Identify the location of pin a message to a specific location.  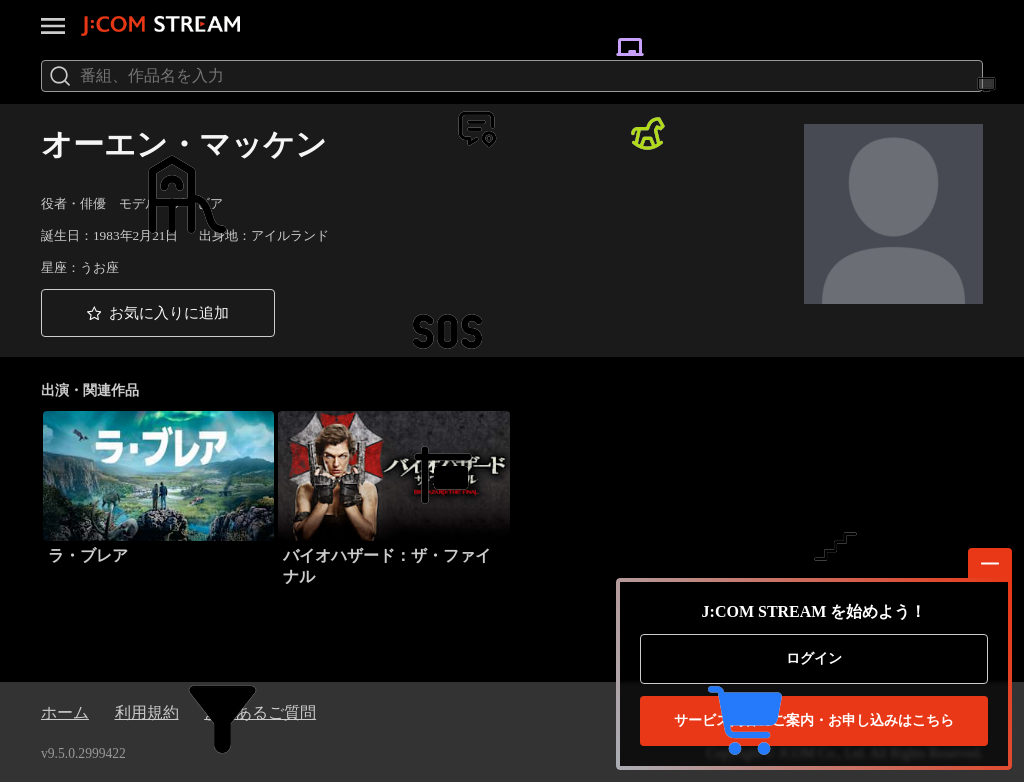
(476, 127).